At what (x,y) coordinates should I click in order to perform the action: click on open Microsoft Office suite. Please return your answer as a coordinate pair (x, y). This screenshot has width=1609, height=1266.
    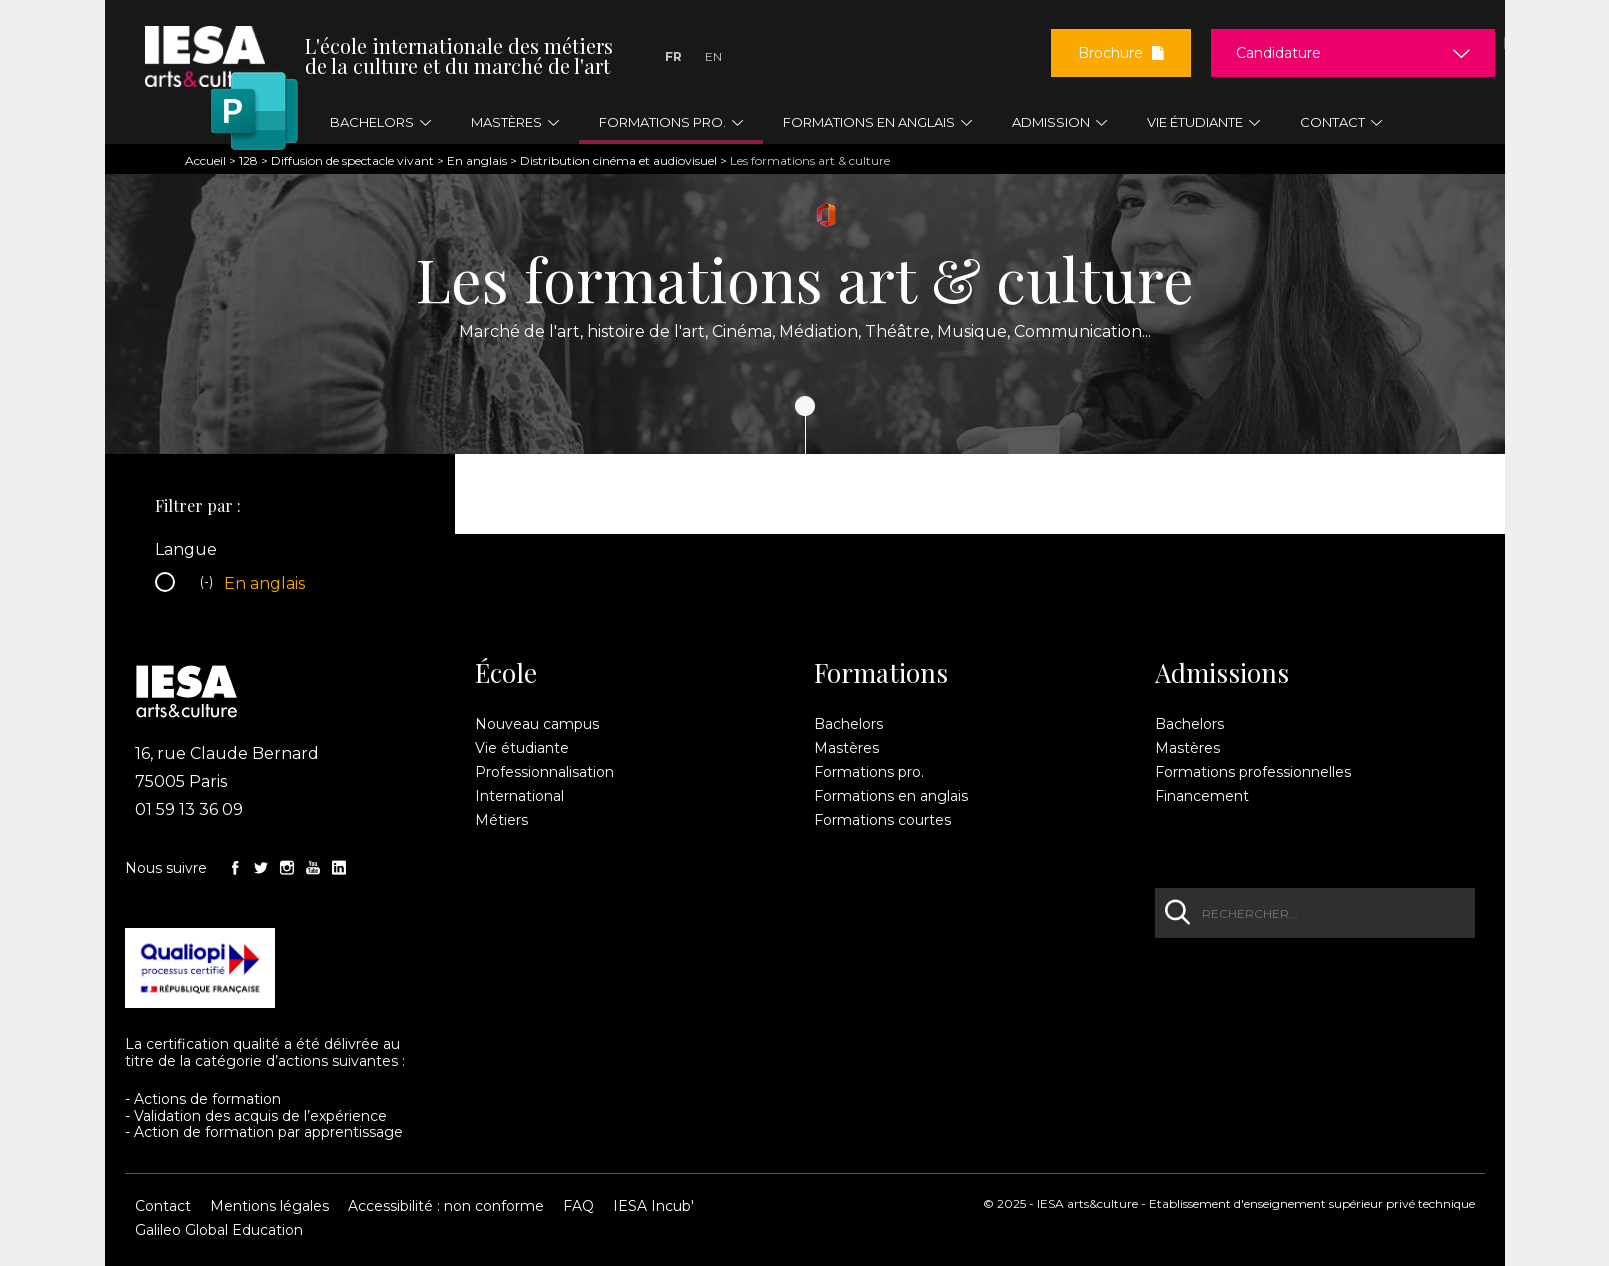
    Looking at the image, I should click on (826, 215).